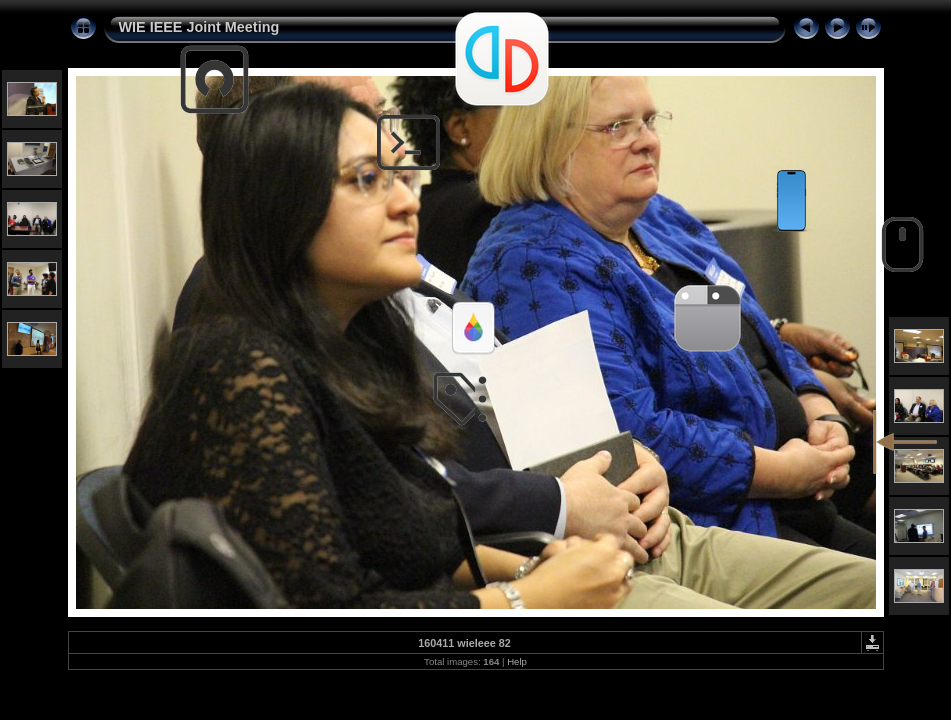  Describe the element at coordinates (473, 327) in the screenshot. I see `an ICC color profile file` at that location.